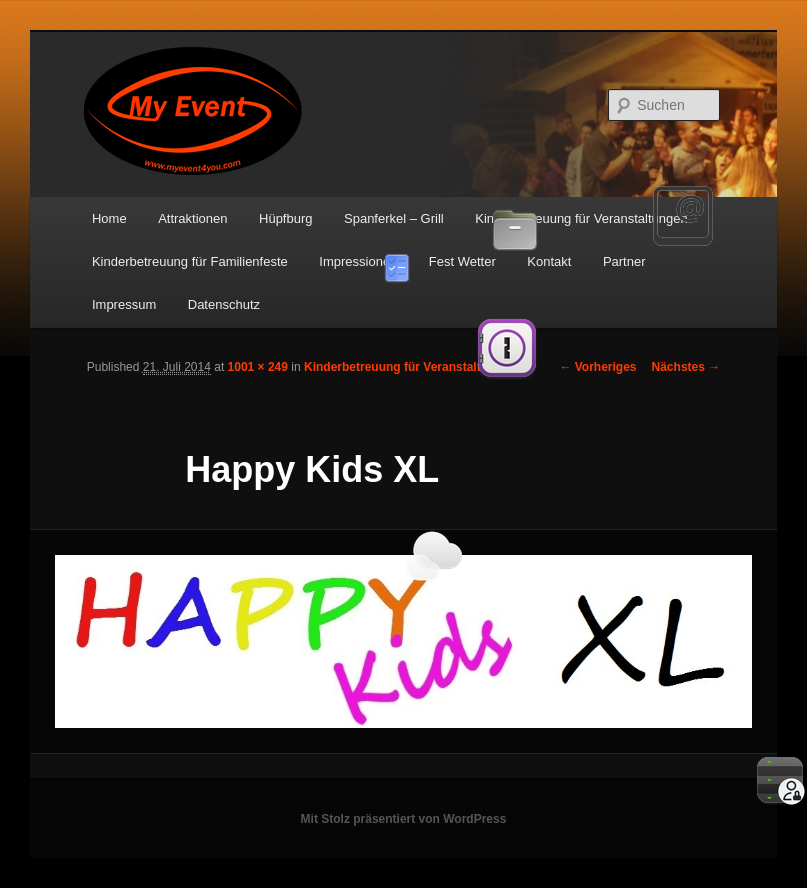 The image size is (807, 888). Describe the element at coordinates (683, 216) in the screenshot. I see `access keyboard and input settings` at that location.